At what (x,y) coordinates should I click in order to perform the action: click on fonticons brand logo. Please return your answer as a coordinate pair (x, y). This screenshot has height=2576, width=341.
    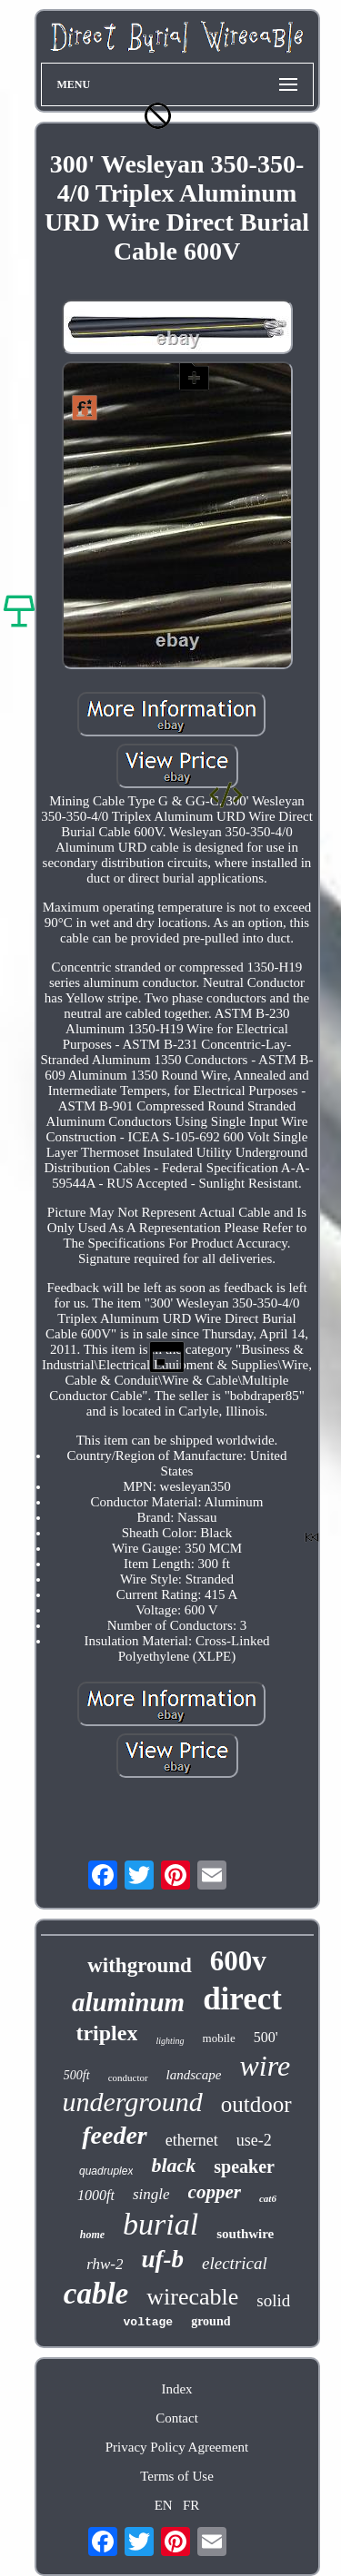
    Looking at the image, I should click on (85, 408).